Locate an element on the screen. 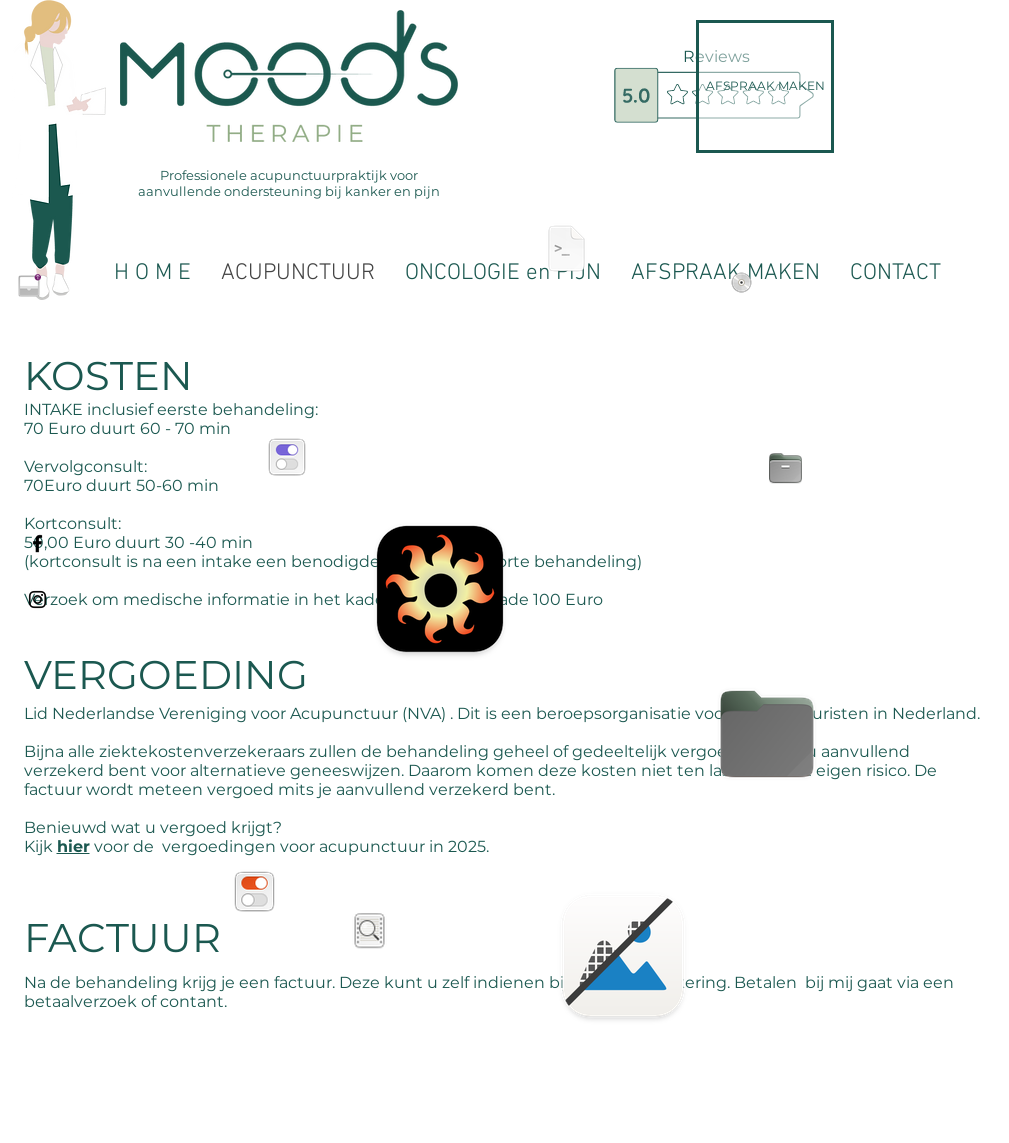 The image size is (1009, 1143). open the log viewer application is located at coordinates (369, 930).